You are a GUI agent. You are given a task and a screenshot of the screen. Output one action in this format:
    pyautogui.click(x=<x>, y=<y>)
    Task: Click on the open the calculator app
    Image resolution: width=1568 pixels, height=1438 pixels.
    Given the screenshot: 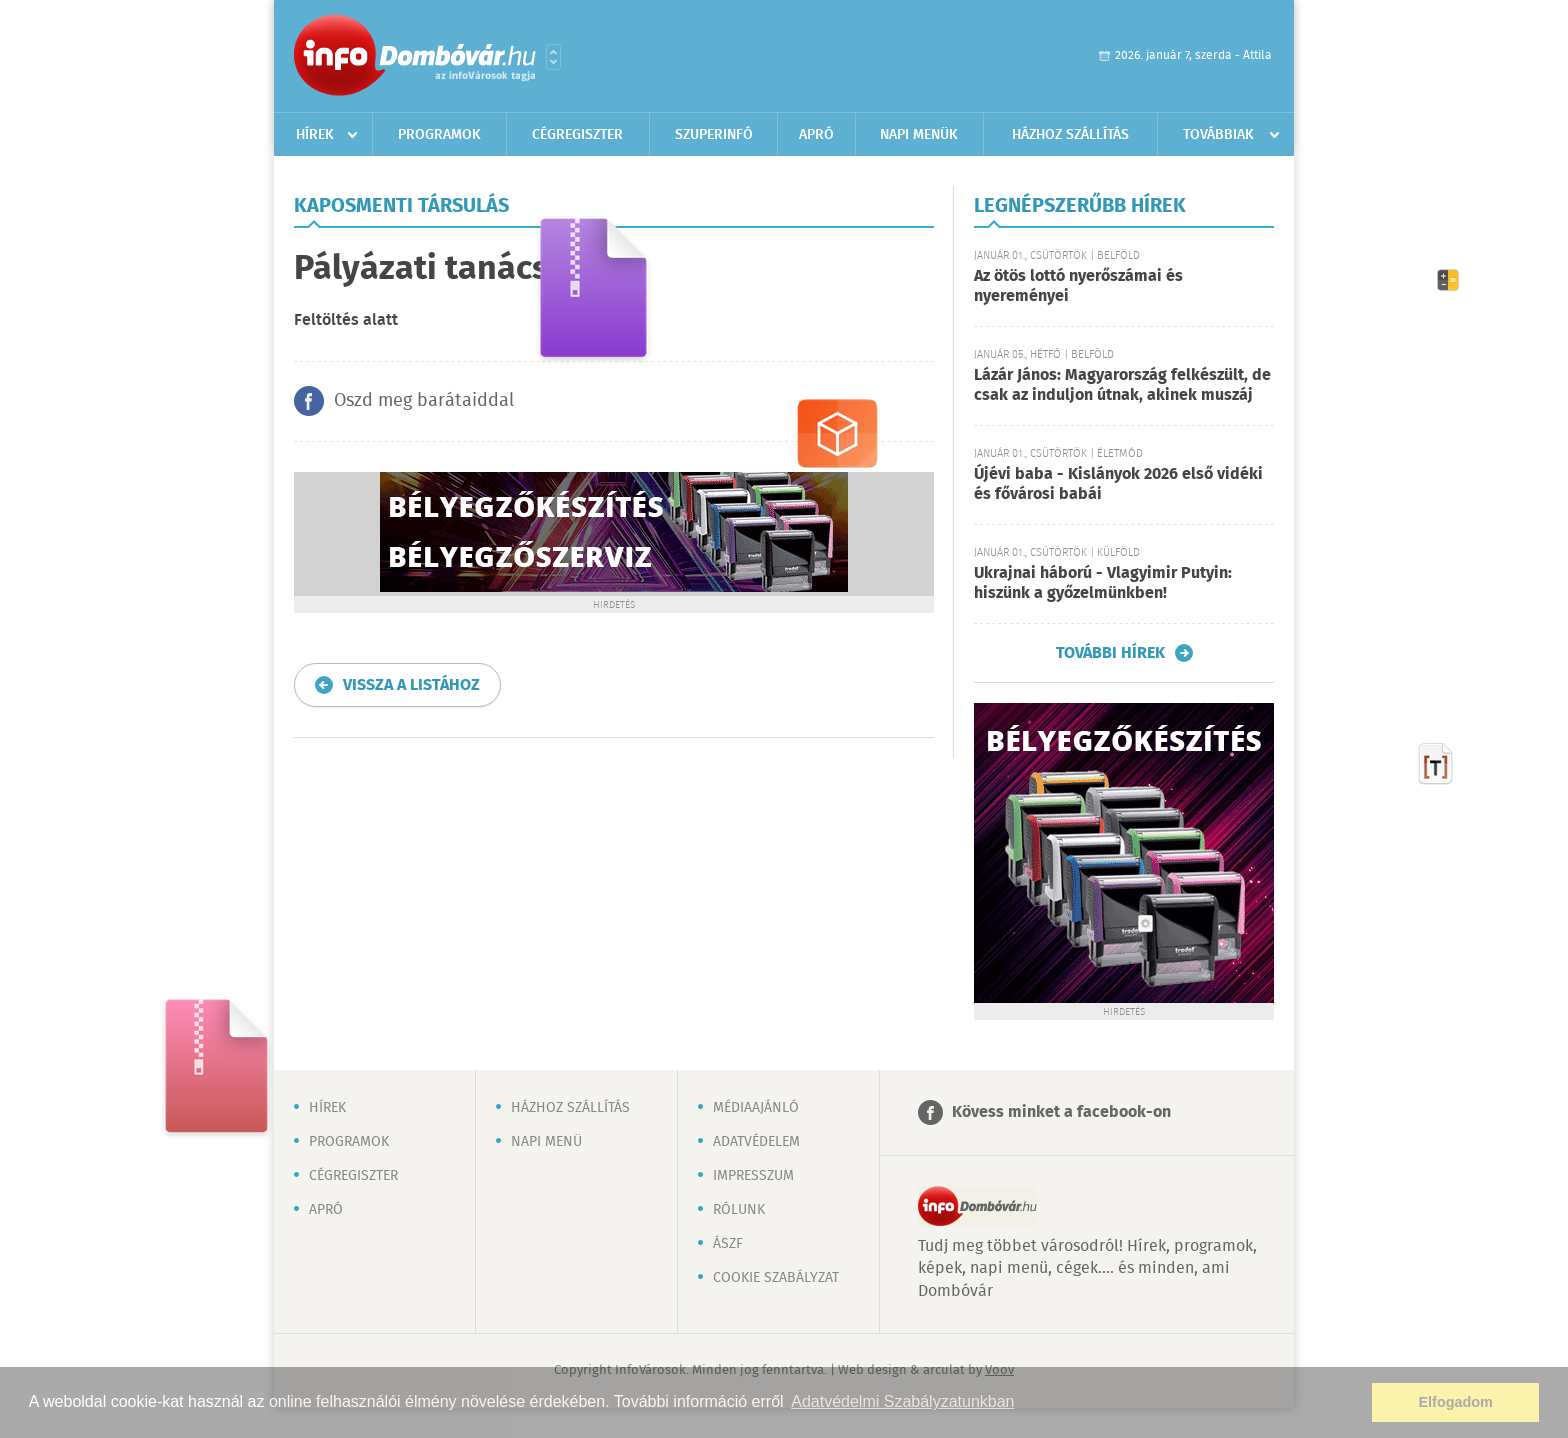 What is the action you would take?
    pyautogui.click(x=1448, y=280)
    